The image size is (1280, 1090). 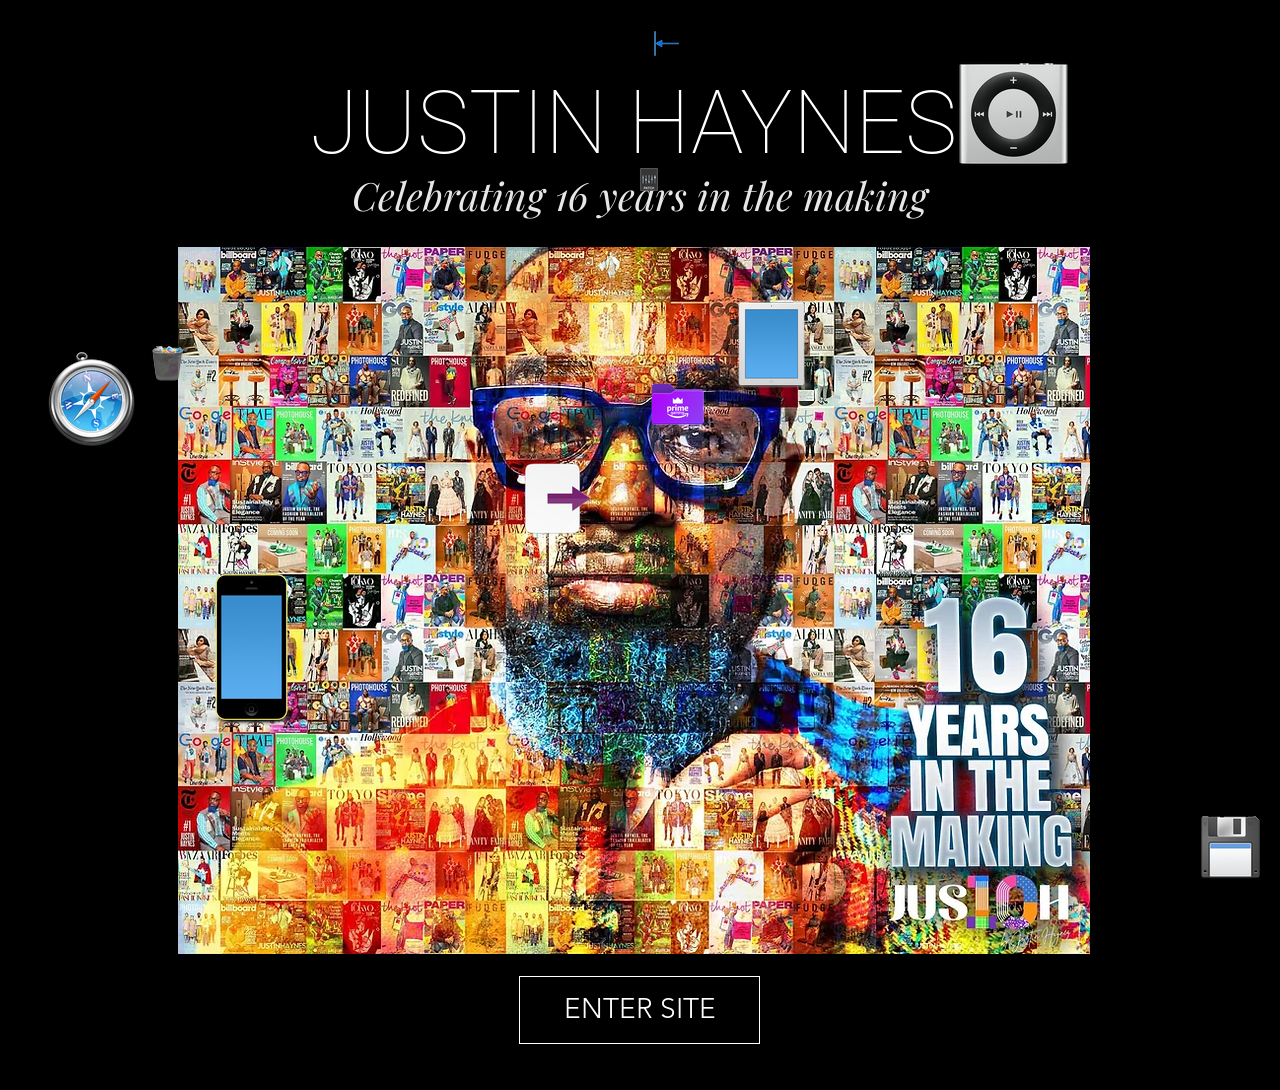 I want to click on save the current file or document, so click(x=1230, y=847).